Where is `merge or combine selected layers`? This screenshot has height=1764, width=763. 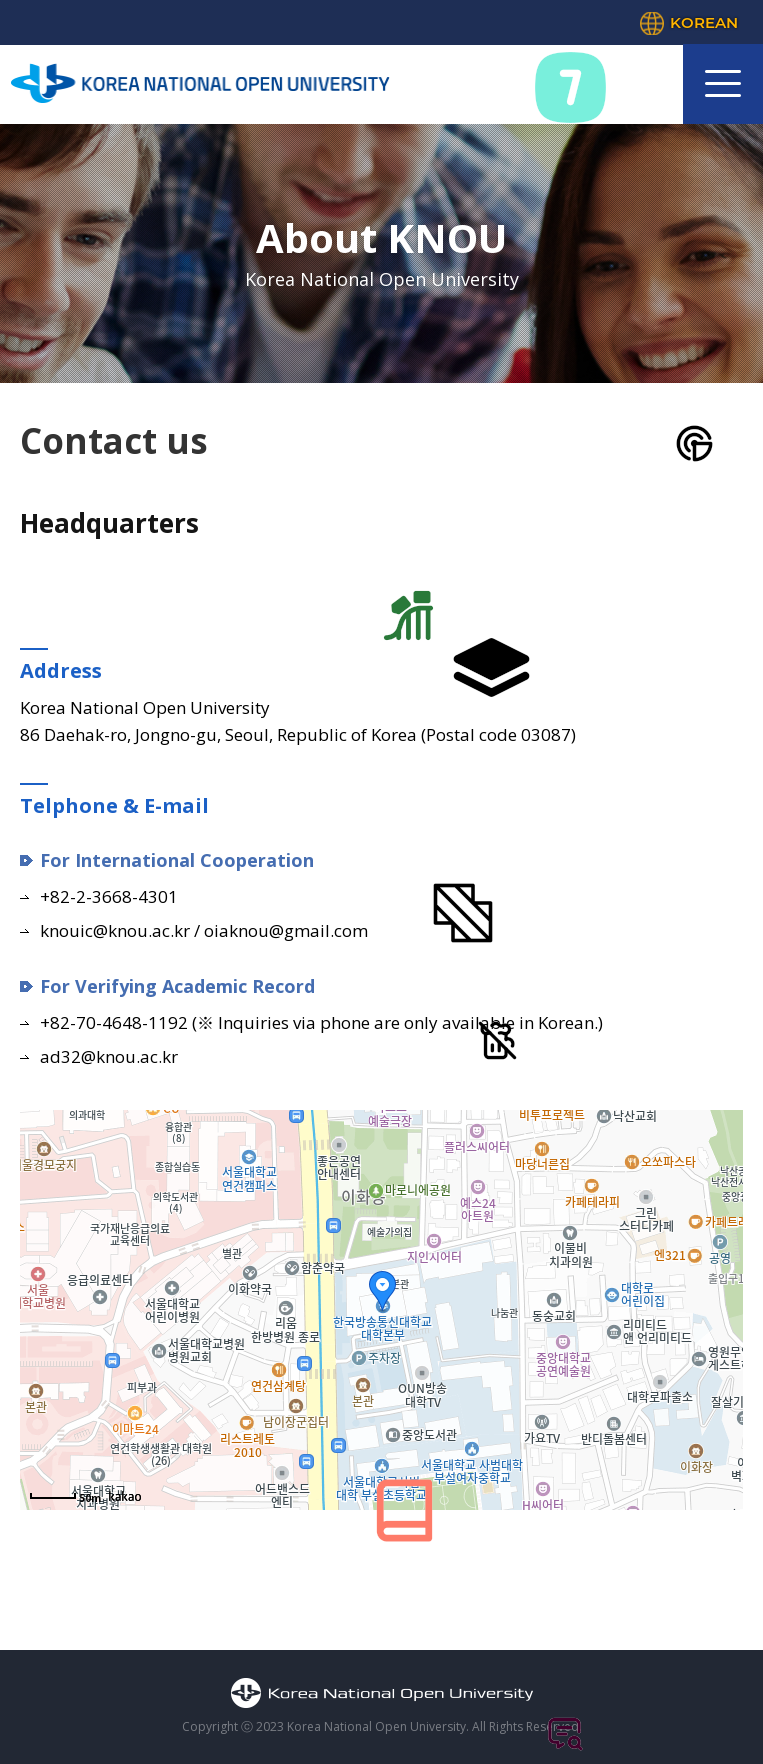
merge or combine selected layers is located at coordinates (463, 913).